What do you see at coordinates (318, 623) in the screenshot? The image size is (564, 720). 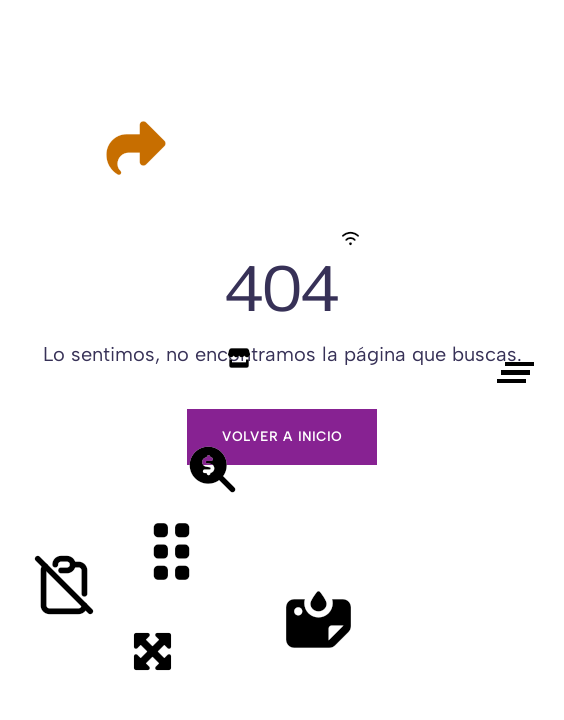 I see `indicates waterproof or water-resistant covering` at bounding box center [318, 623].